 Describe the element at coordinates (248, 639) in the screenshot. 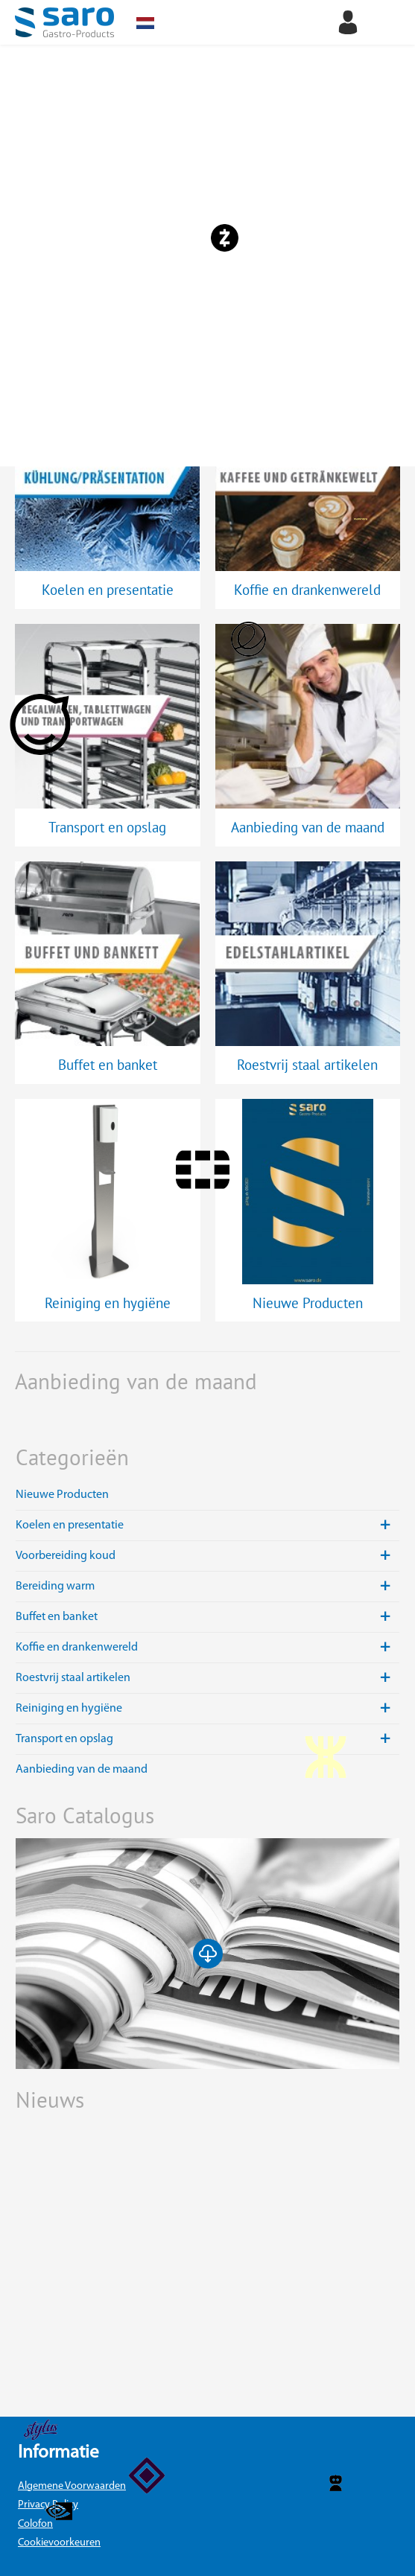

I see `elementary OS branding logo` at that location.